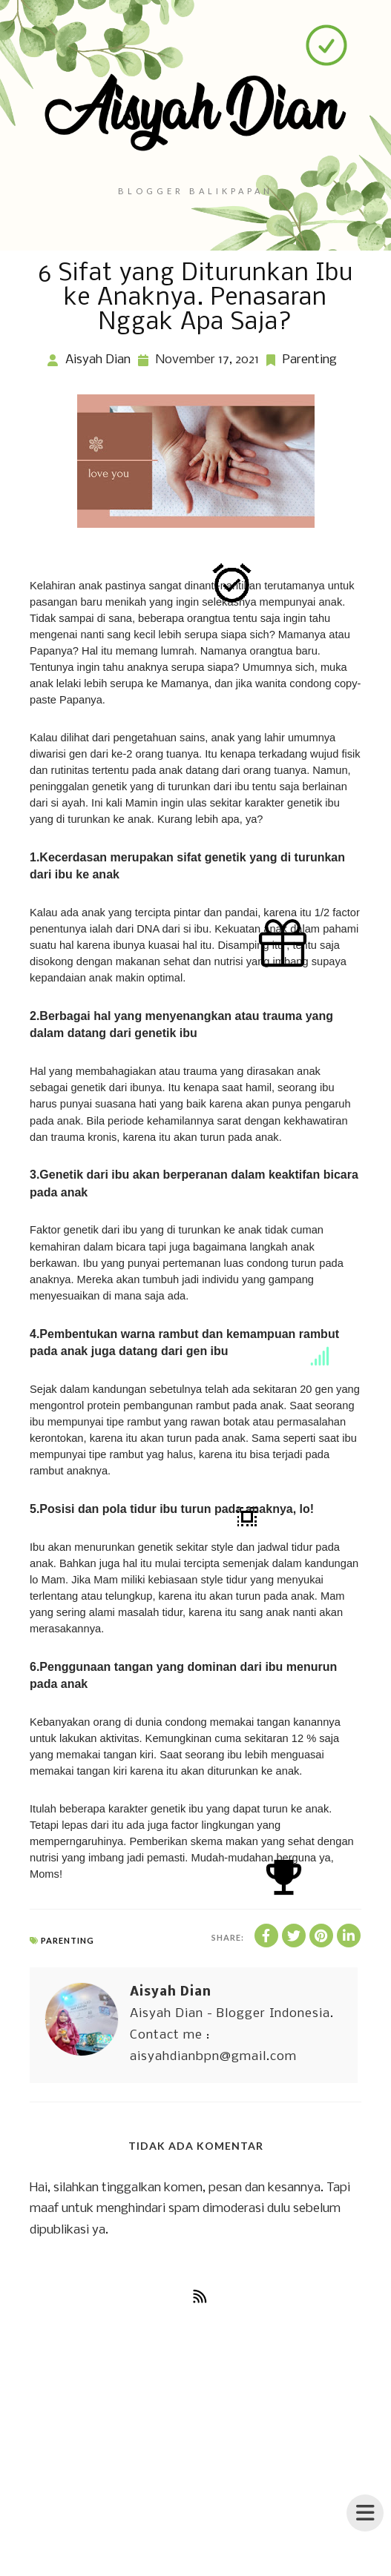 The image size is (391, 2576). I want to click on indicates full cellular signal strength, so click(321, 1357).